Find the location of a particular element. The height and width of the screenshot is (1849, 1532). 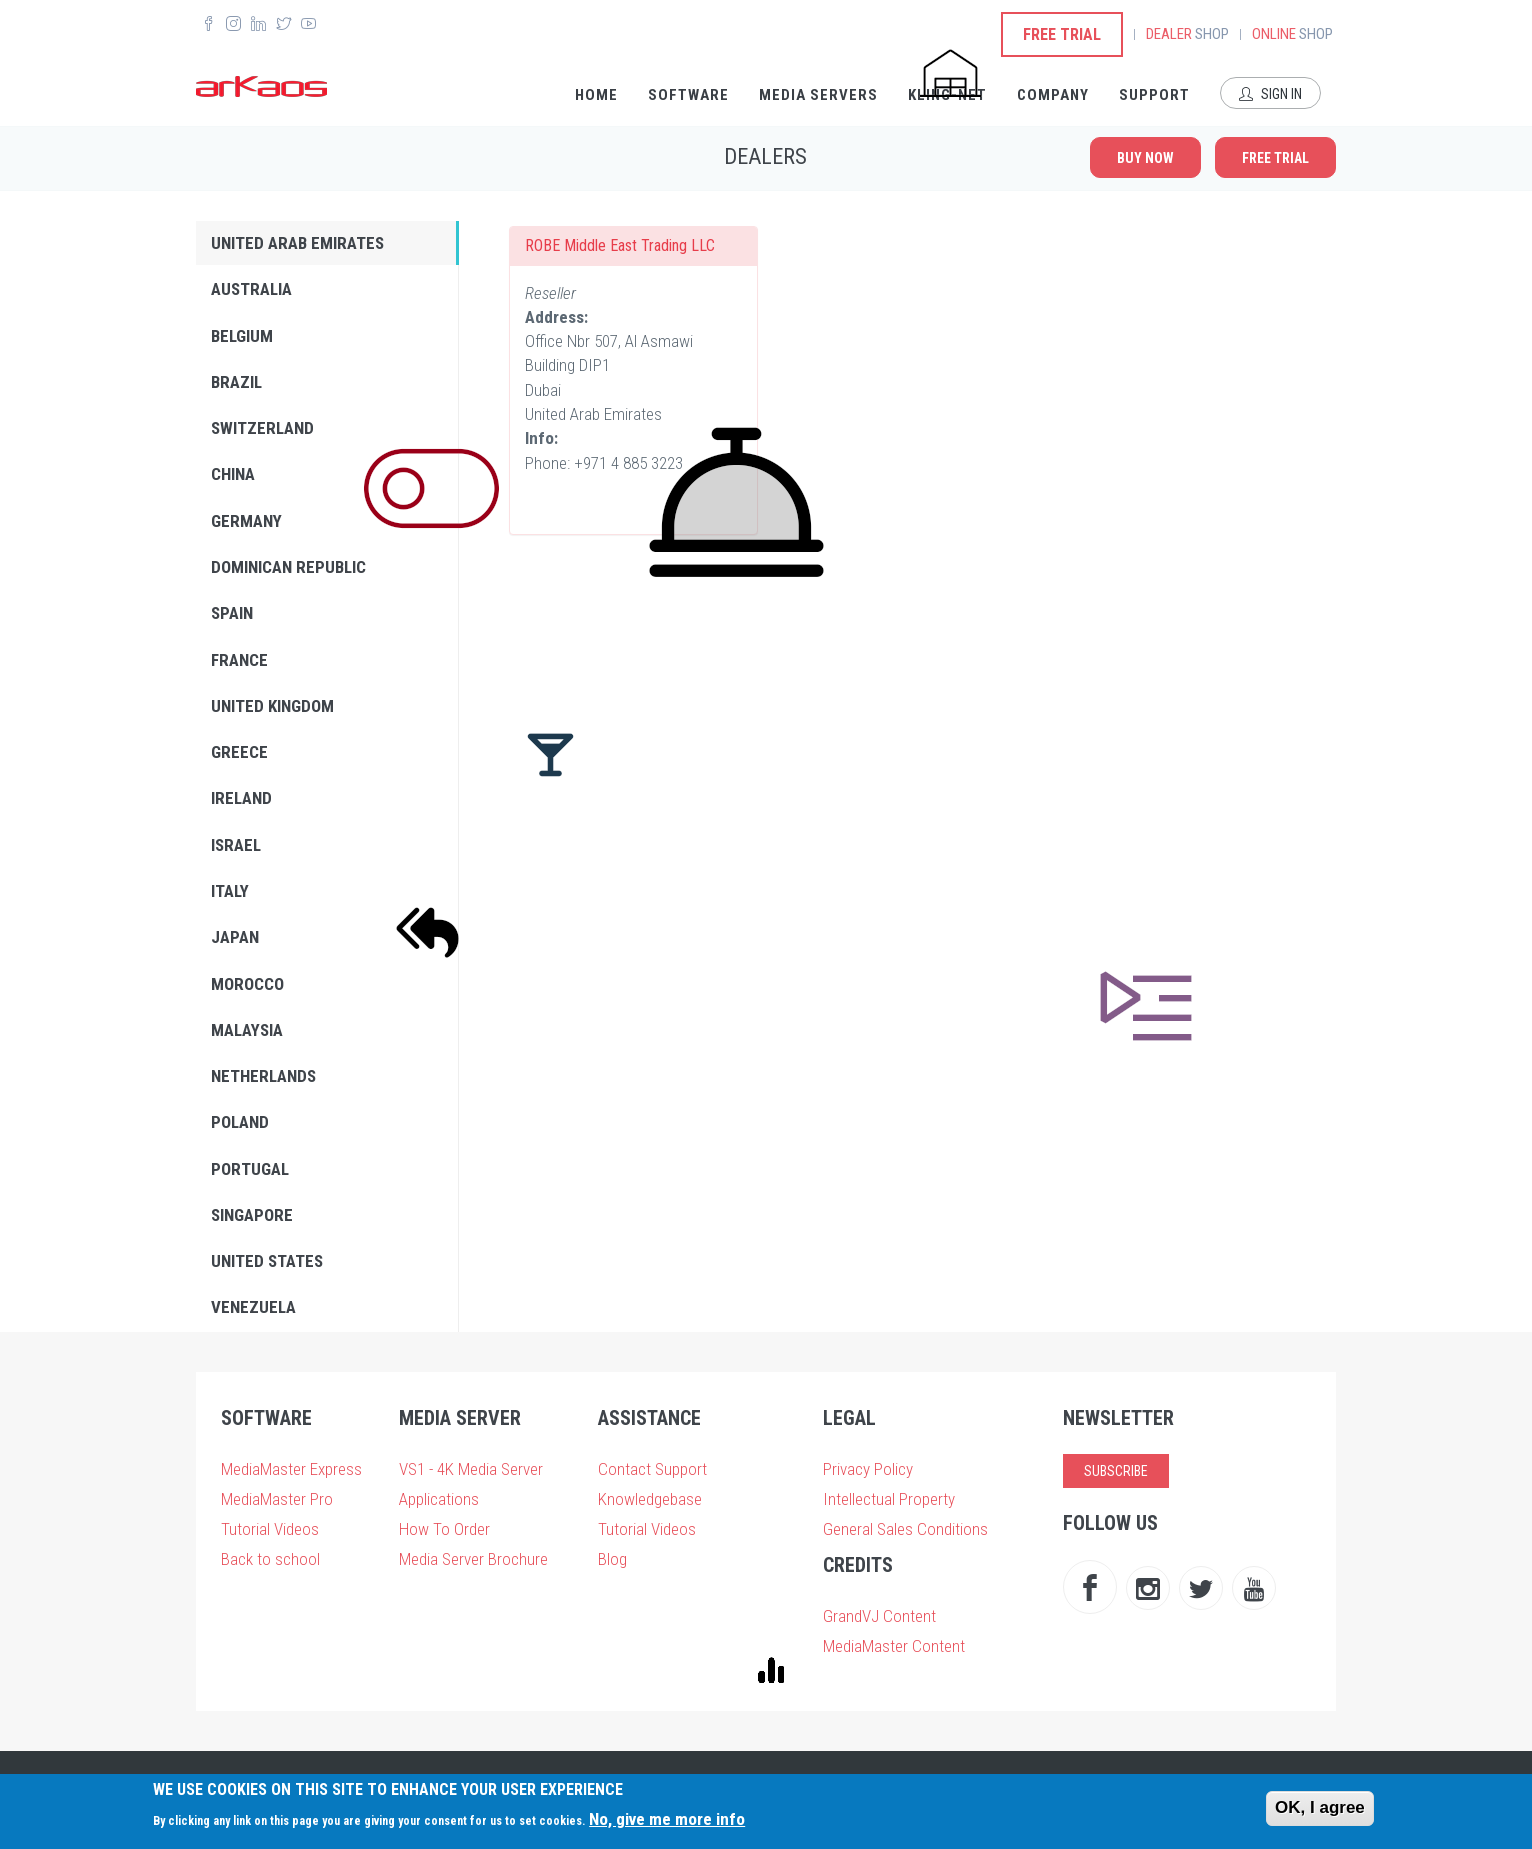

access garage or parking controls is located at coordinates (950, 76).